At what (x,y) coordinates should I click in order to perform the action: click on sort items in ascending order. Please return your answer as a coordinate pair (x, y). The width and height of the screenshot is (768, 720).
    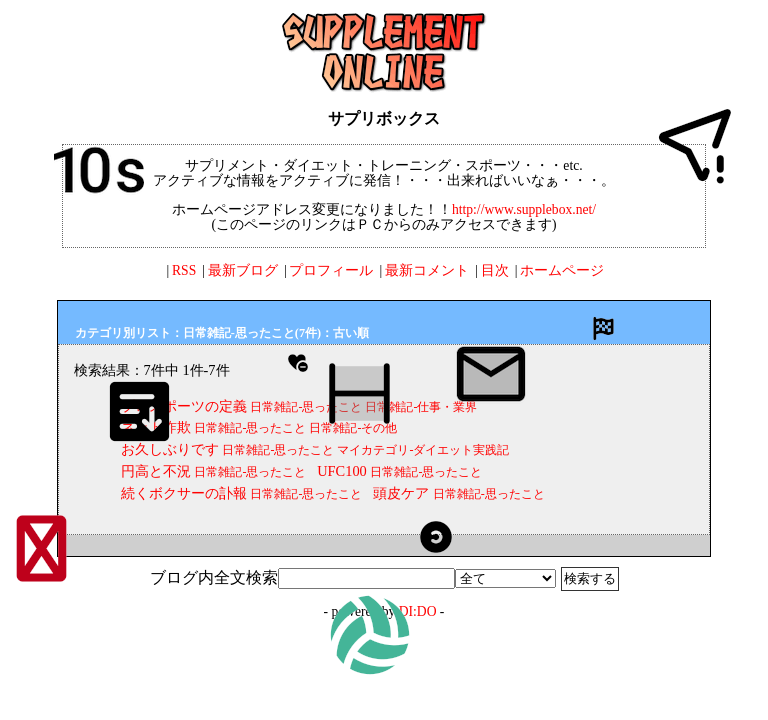
    Looking at the image, I should click on (139, 411).